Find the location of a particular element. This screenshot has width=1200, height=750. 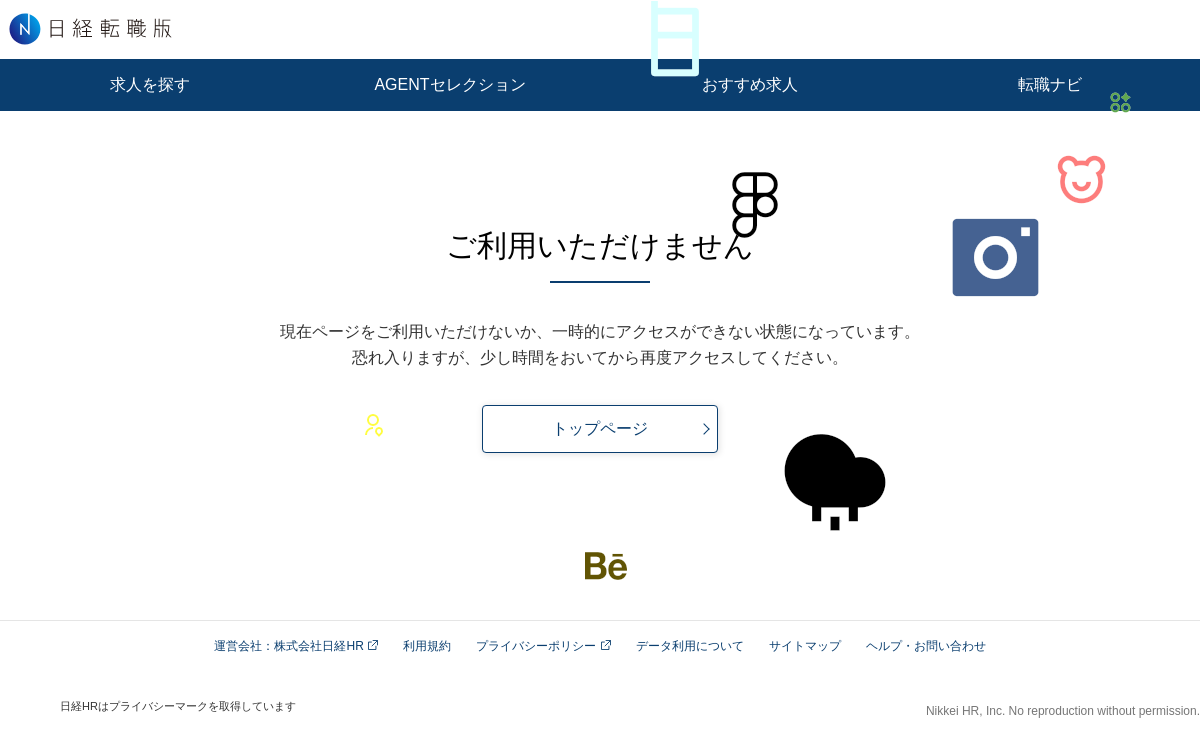

access AI-powered apps is located at coordinates (1120, 102).